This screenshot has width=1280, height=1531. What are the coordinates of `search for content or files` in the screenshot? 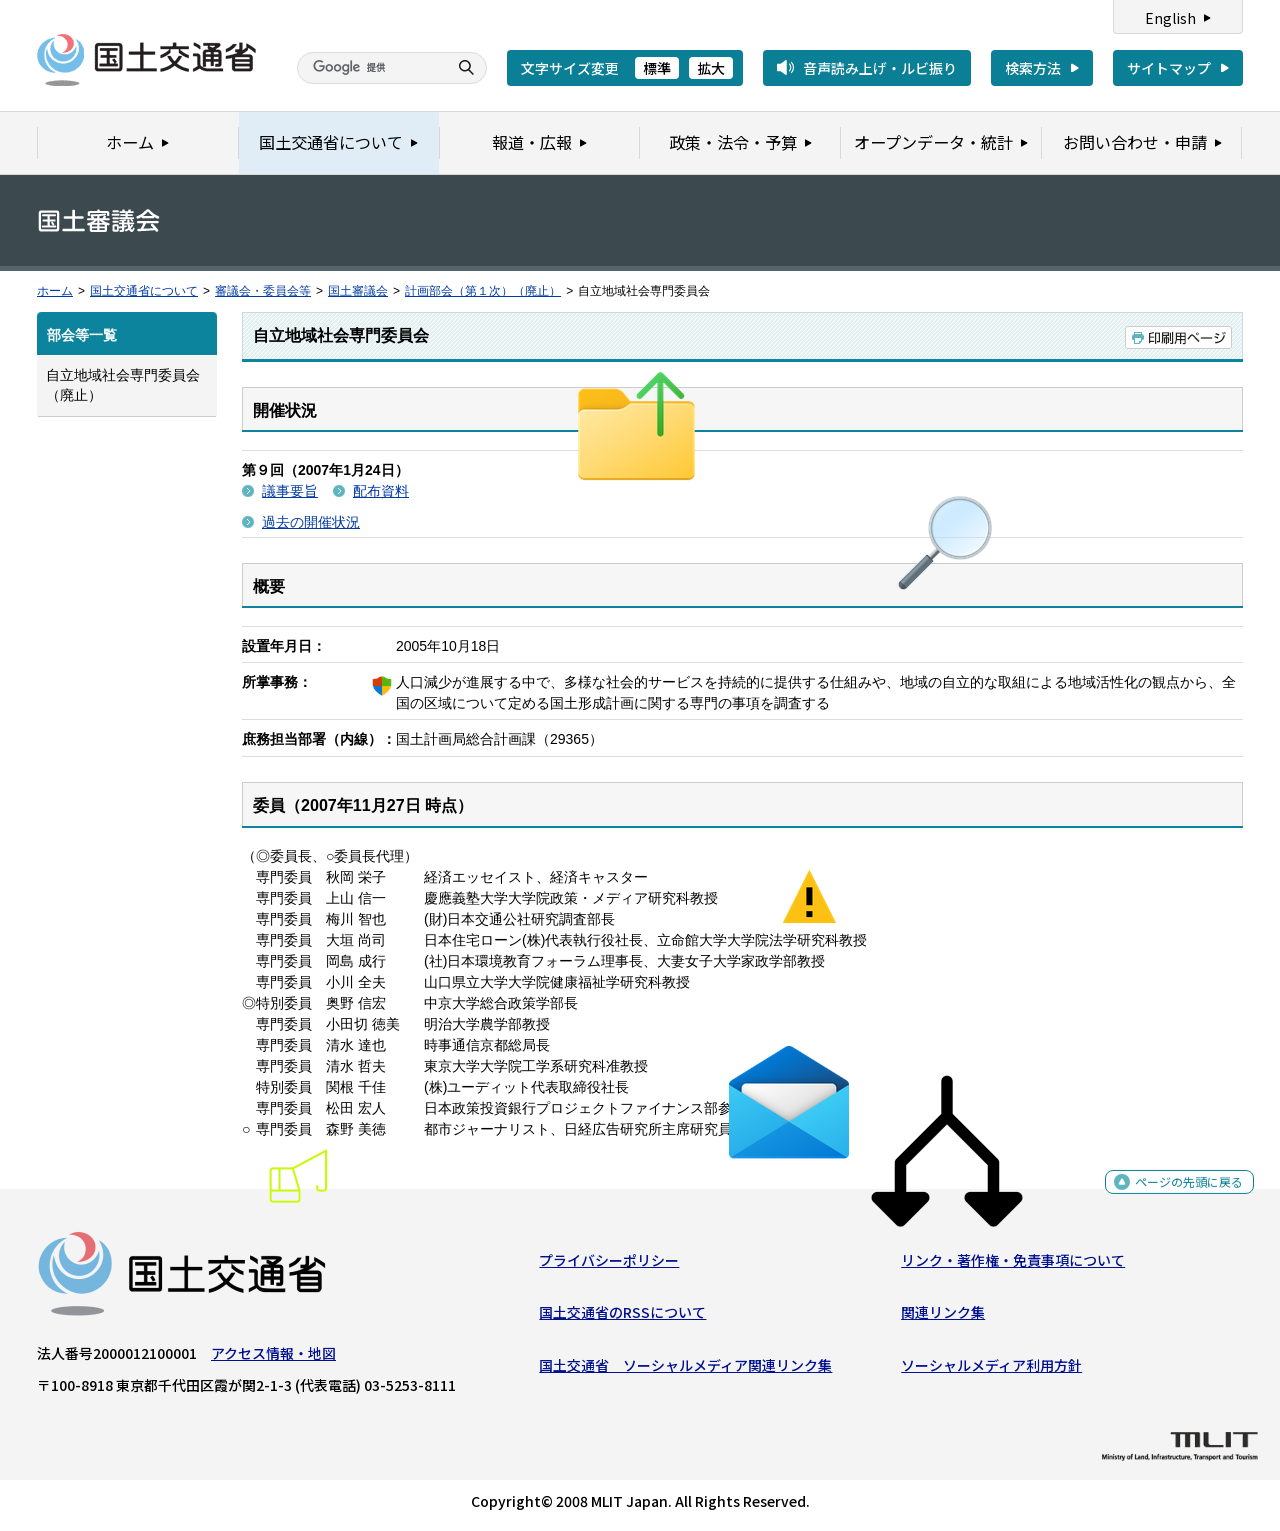 It's located at (947, 541).